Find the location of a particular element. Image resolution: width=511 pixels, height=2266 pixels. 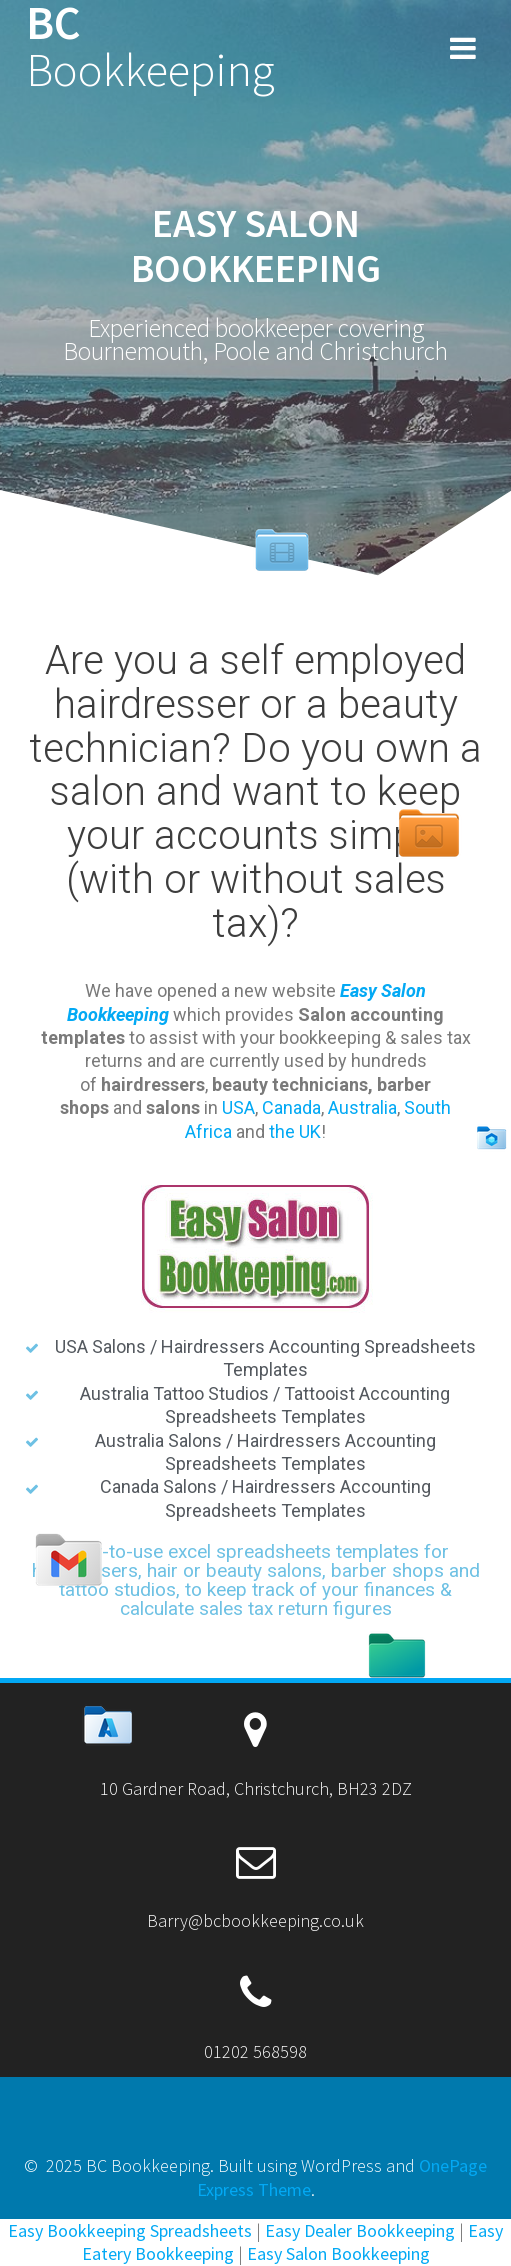

open folder containing Gmail messages or exports is located at coordinates (68, 1561).